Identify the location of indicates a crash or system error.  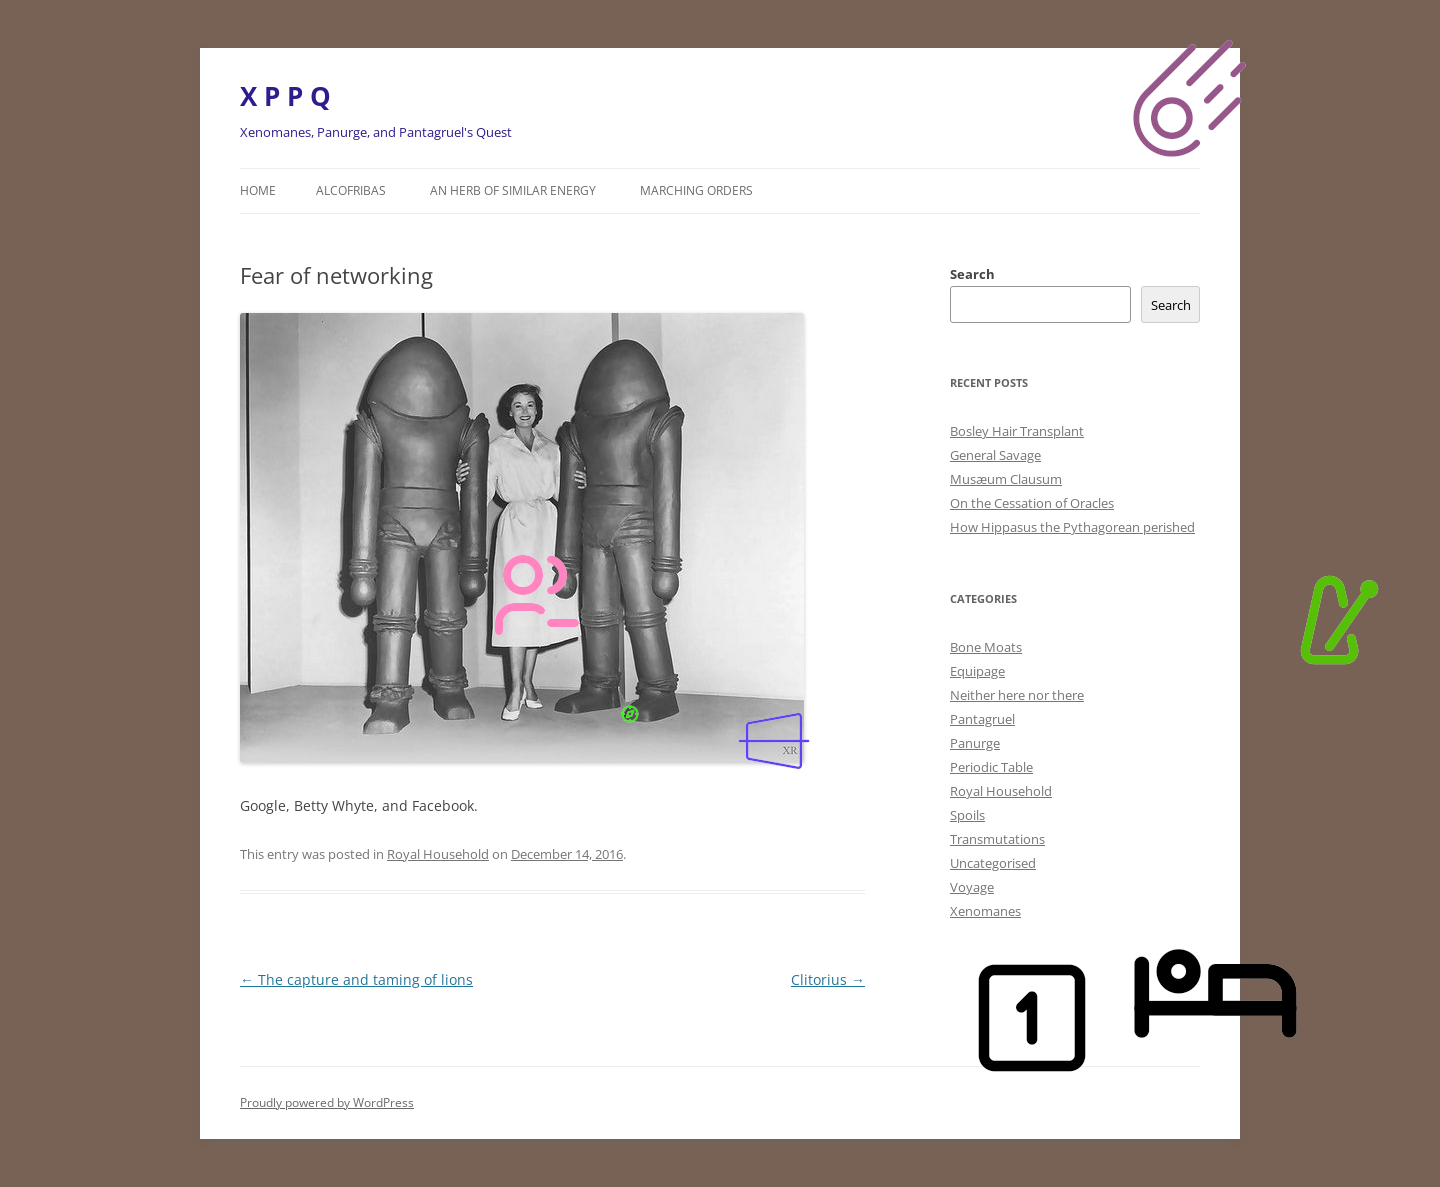
(1189, 100).